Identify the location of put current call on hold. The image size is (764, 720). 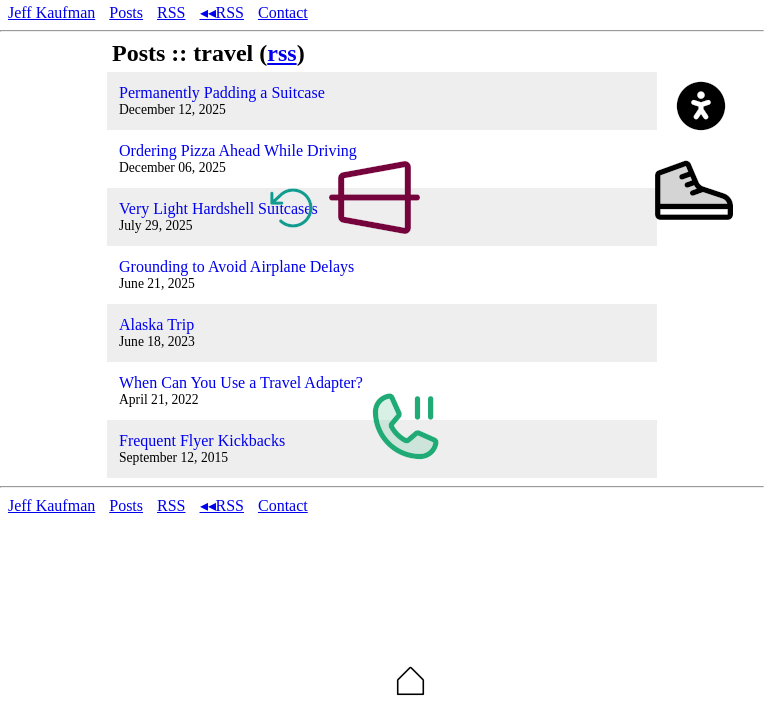
(407, 425).